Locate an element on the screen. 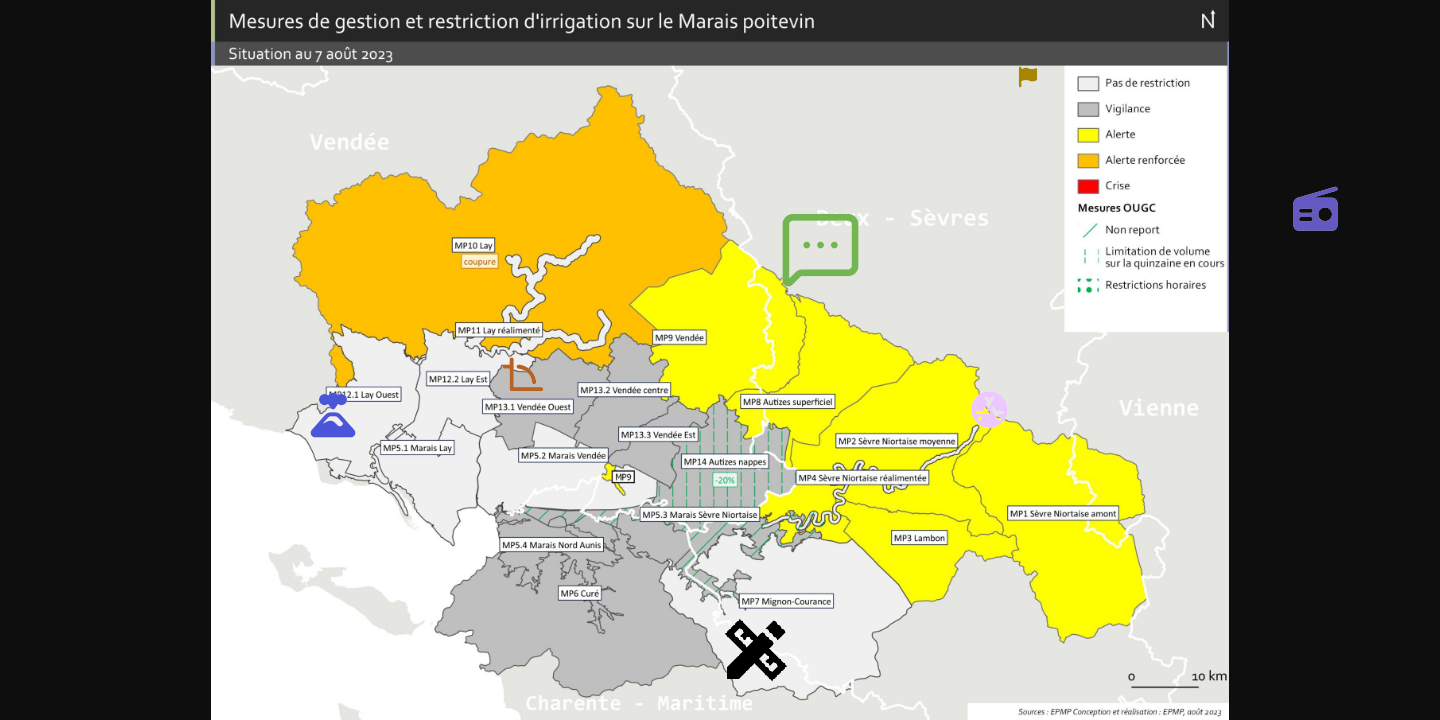  indicates volcanic or geothermal activity is located at coordinates (333, 415).